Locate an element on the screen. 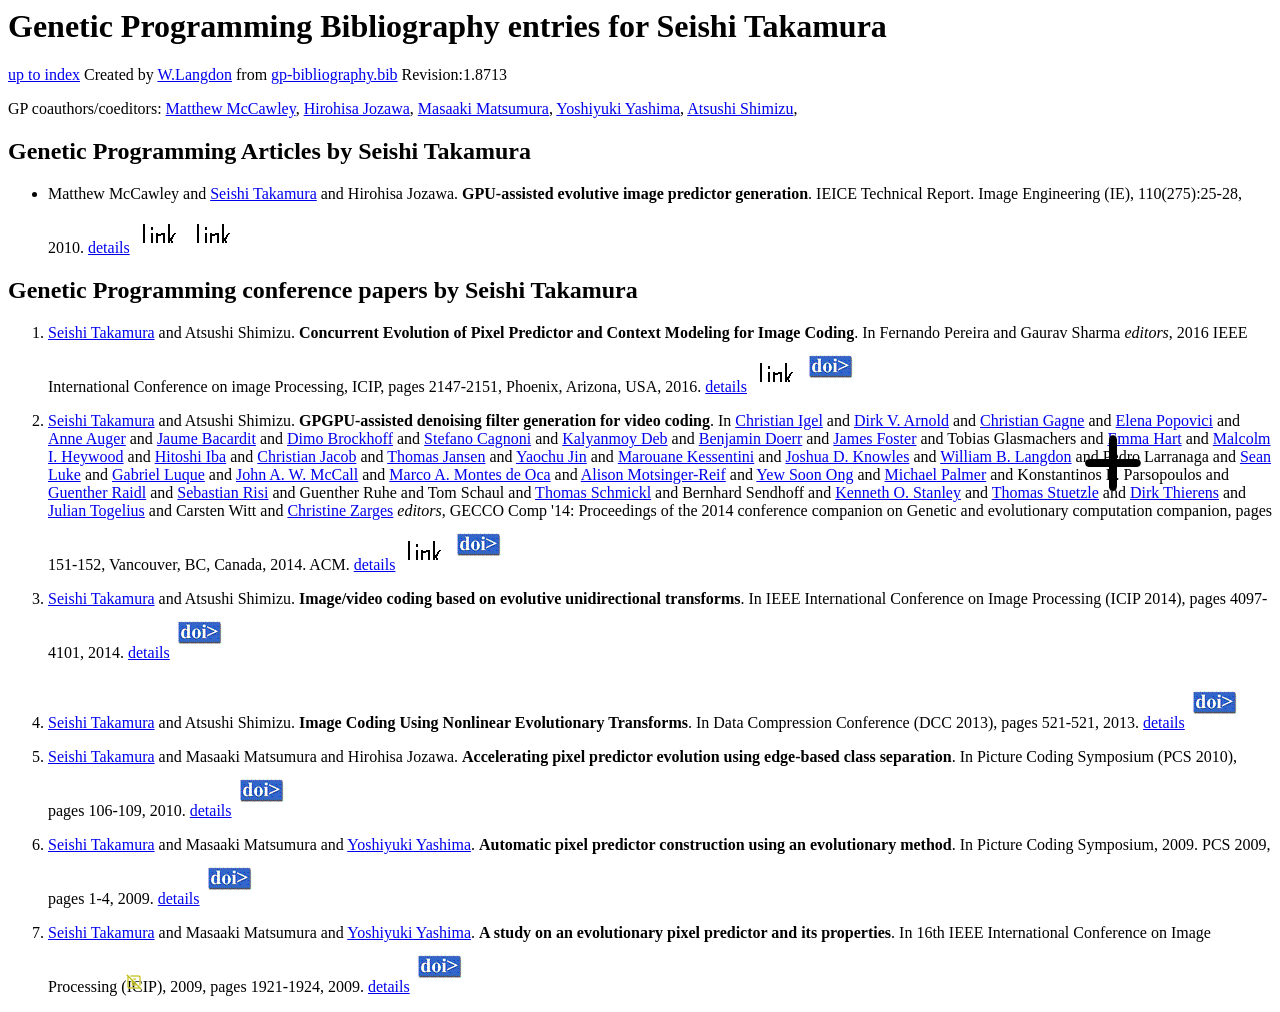  explicit content filter is enabled is located at coordinates (134, 982).